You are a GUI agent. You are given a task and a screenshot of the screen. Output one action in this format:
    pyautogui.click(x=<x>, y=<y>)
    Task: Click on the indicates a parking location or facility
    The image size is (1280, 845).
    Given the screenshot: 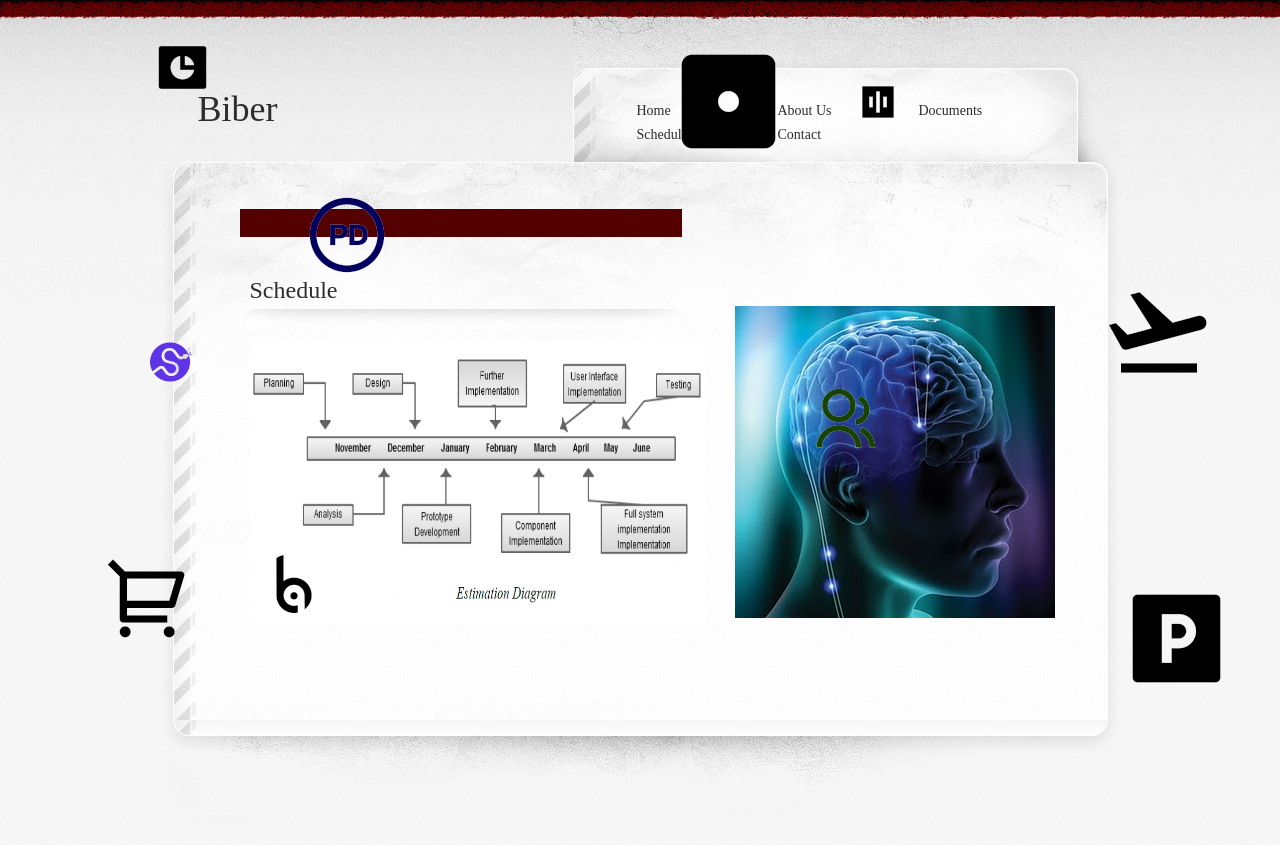 What is the action you would take?
    pyautogui.click(x=1176, y=638)
    